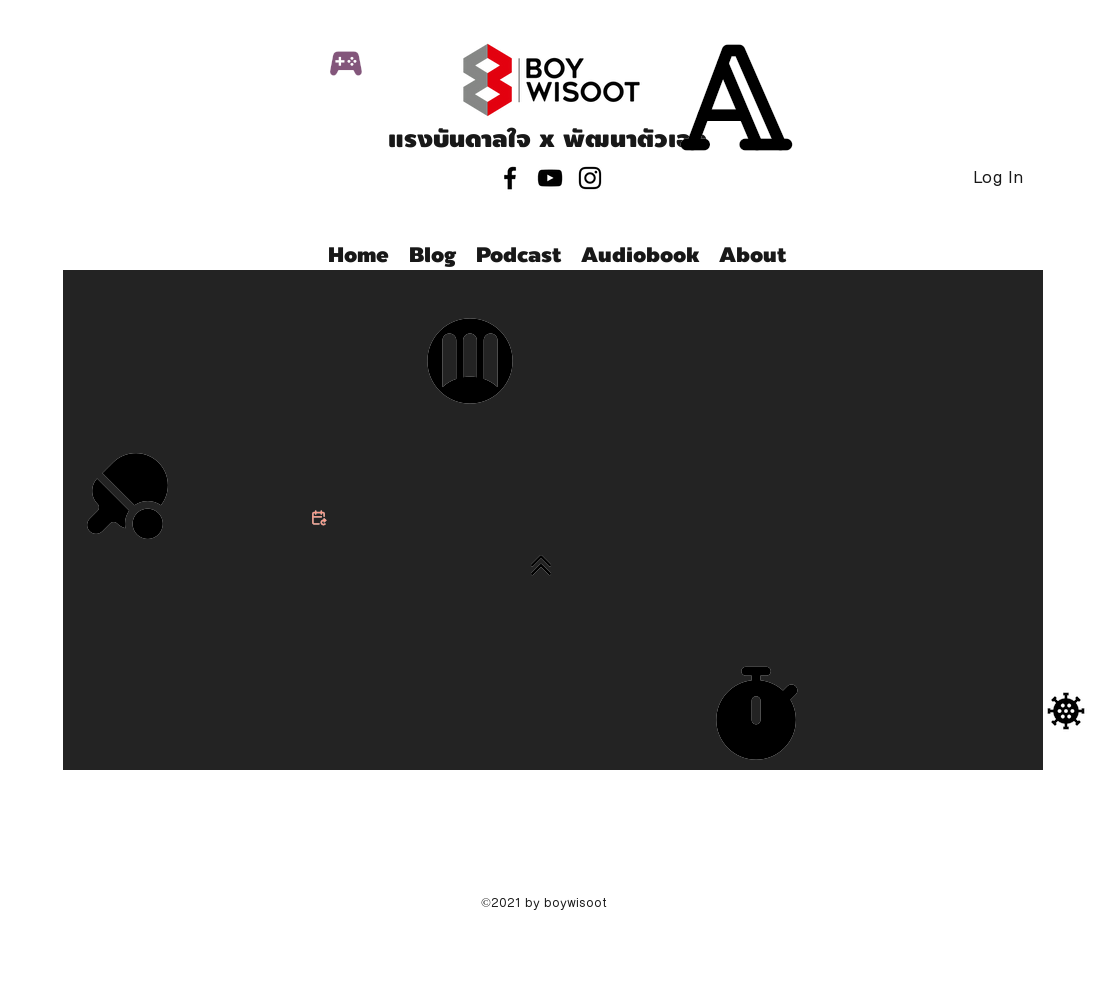  I want to click on view coronavirus or COVID-19 related information, so click(1066, 711).